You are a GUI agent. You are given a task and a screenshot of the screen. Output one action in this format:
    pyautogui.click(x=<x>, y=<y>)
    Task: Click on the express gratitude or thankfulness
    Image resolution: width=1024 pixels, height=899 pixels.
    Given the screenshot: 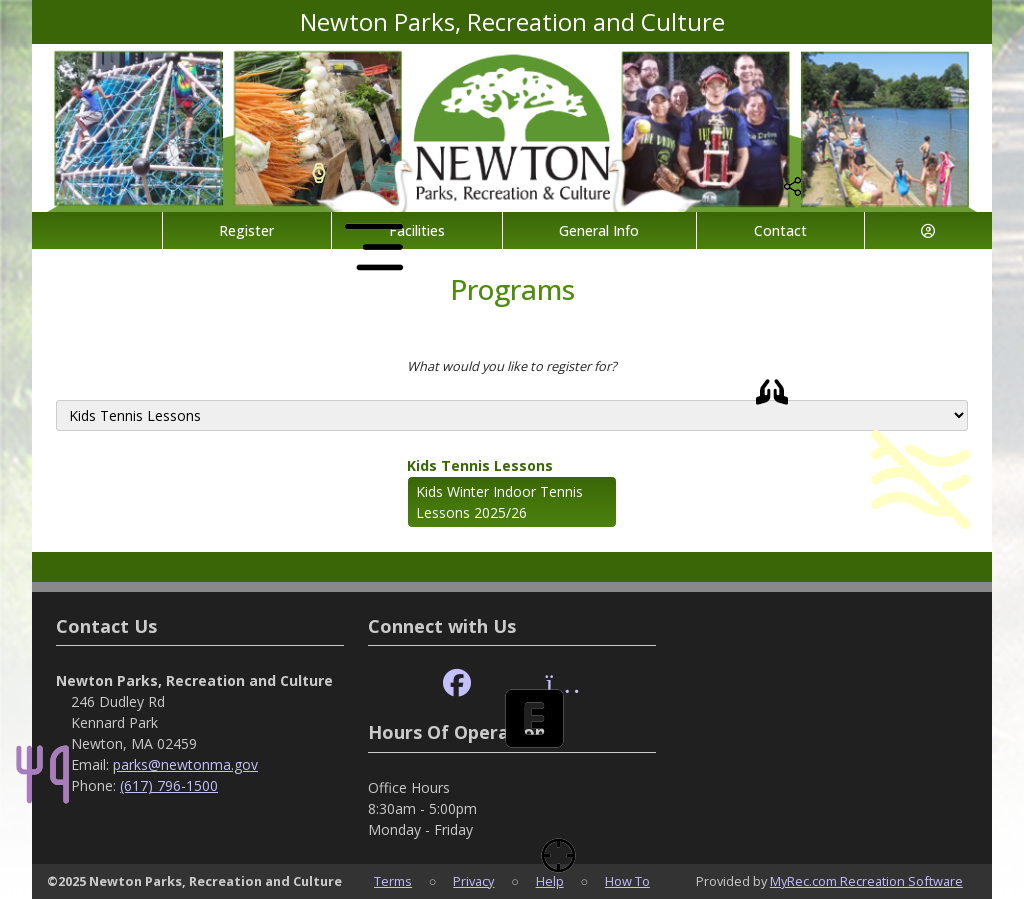 What is the action you would take?
    pyautogui.click(x=772, y=392)
    